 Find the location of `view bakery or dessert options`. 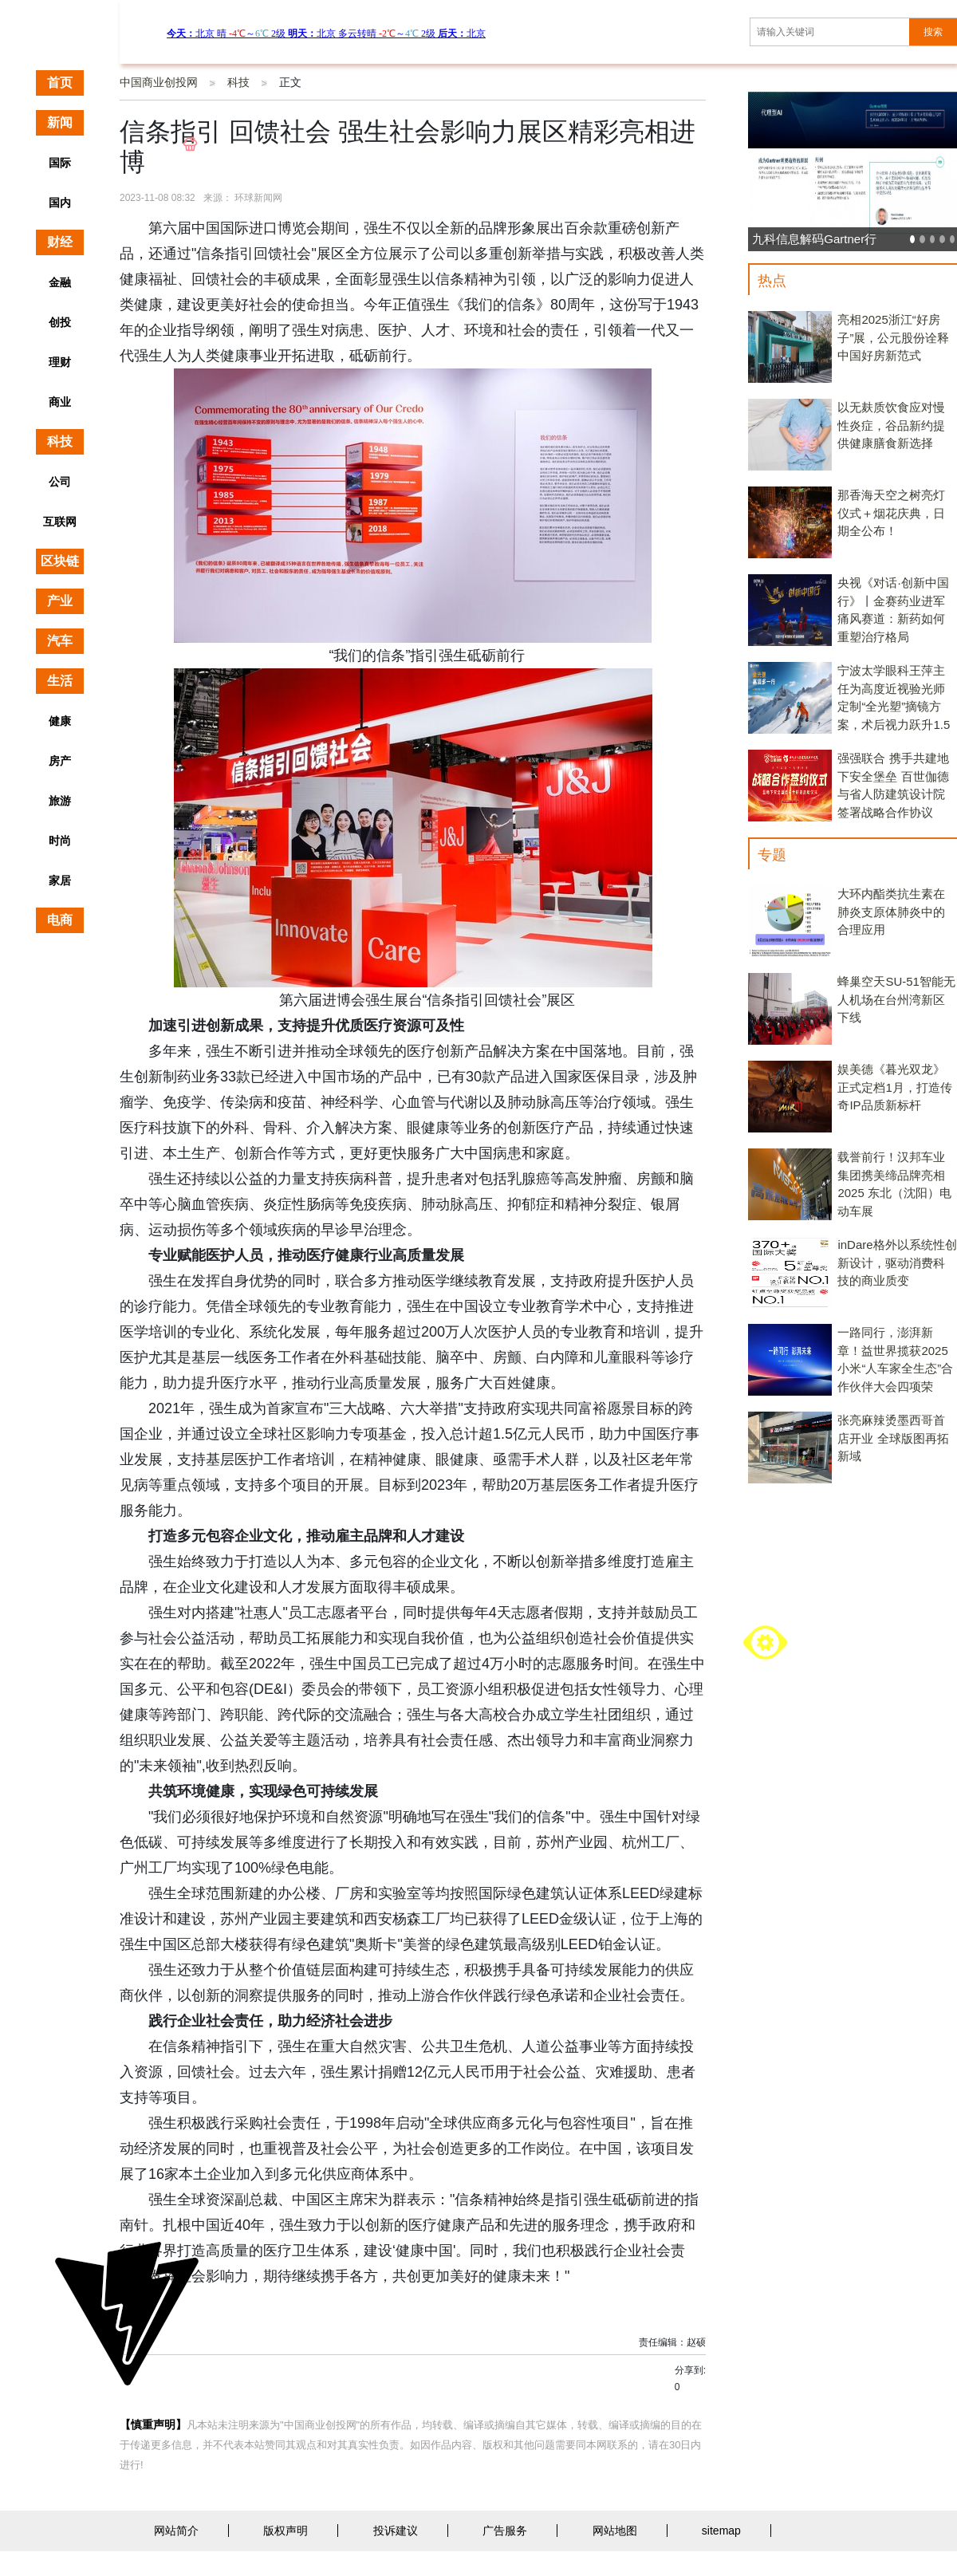

view bakery or dessert options is located at coordinates (190, 144).